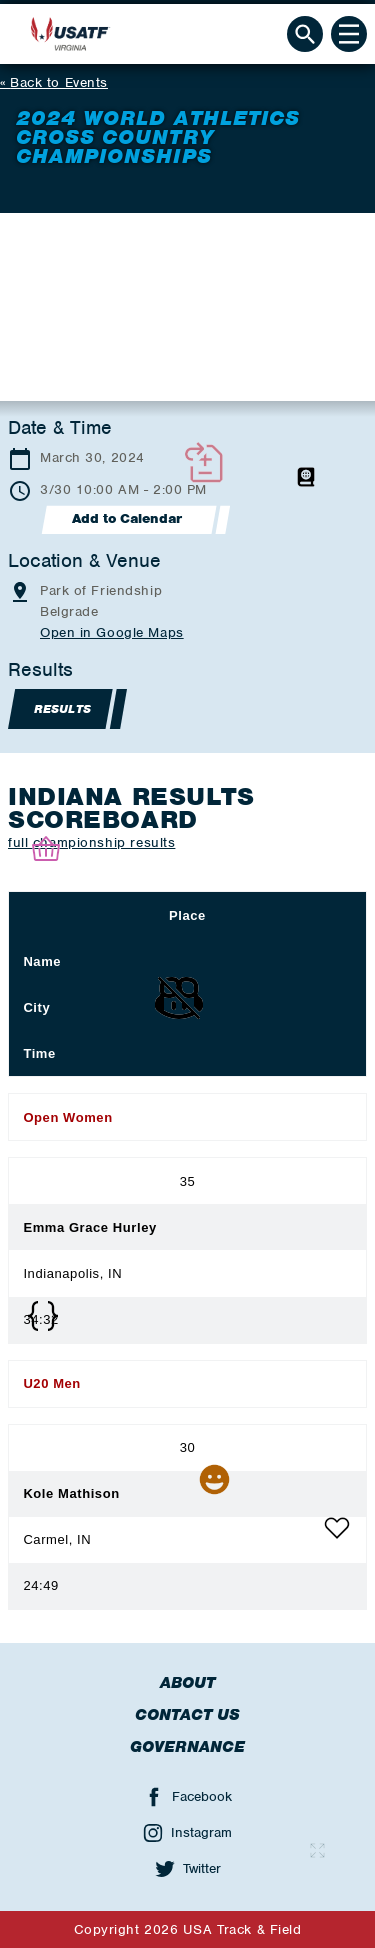 The width and height of the screenshot is (375, 1948). What do you see at coordinates (337, 1528) in the screenshot?
I see `add to favorites` at bounding box center [337, 1528].